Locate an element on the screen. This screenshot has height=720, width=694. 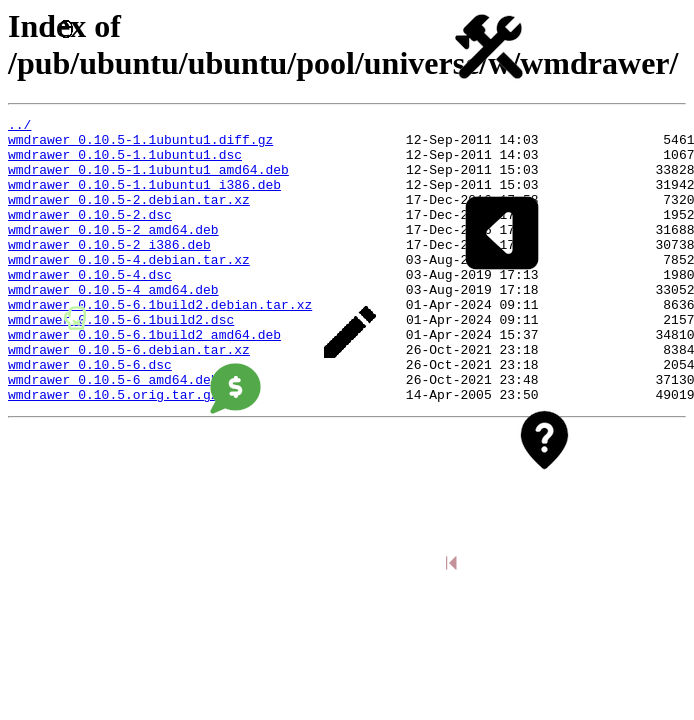
unknown or unverified location is located at coordinates (544, 440).